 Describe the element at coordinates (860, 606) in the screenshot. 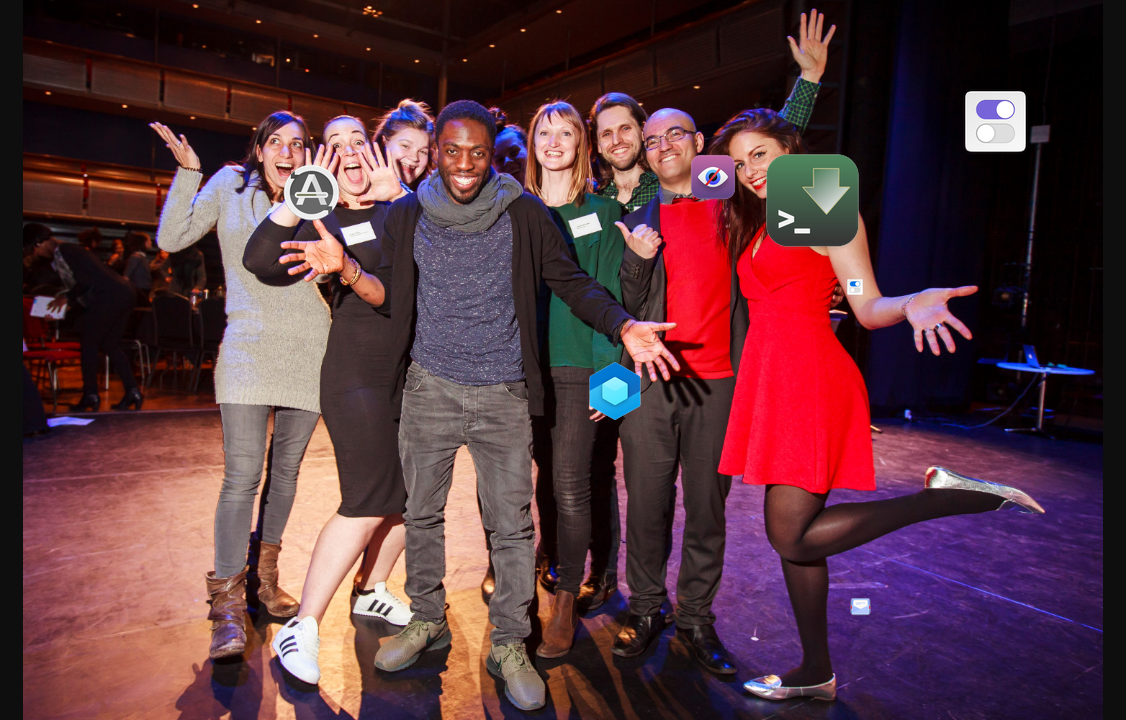

I see `open the mail application` at that location.